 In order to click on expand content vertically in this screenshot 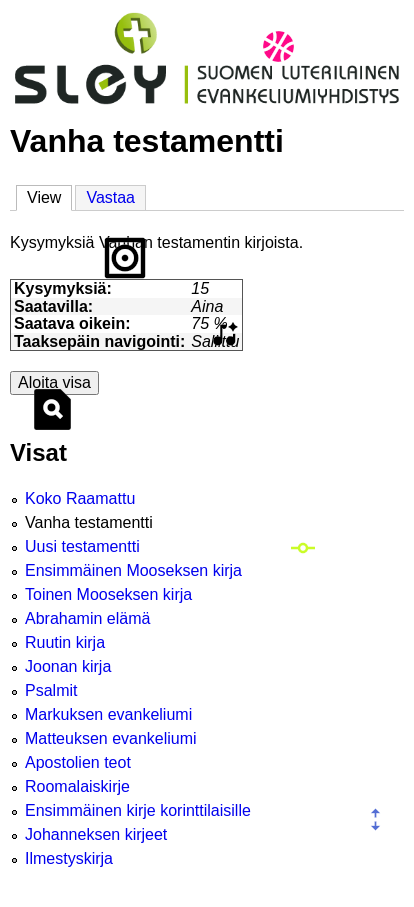, I will do `click(375, 819)`.